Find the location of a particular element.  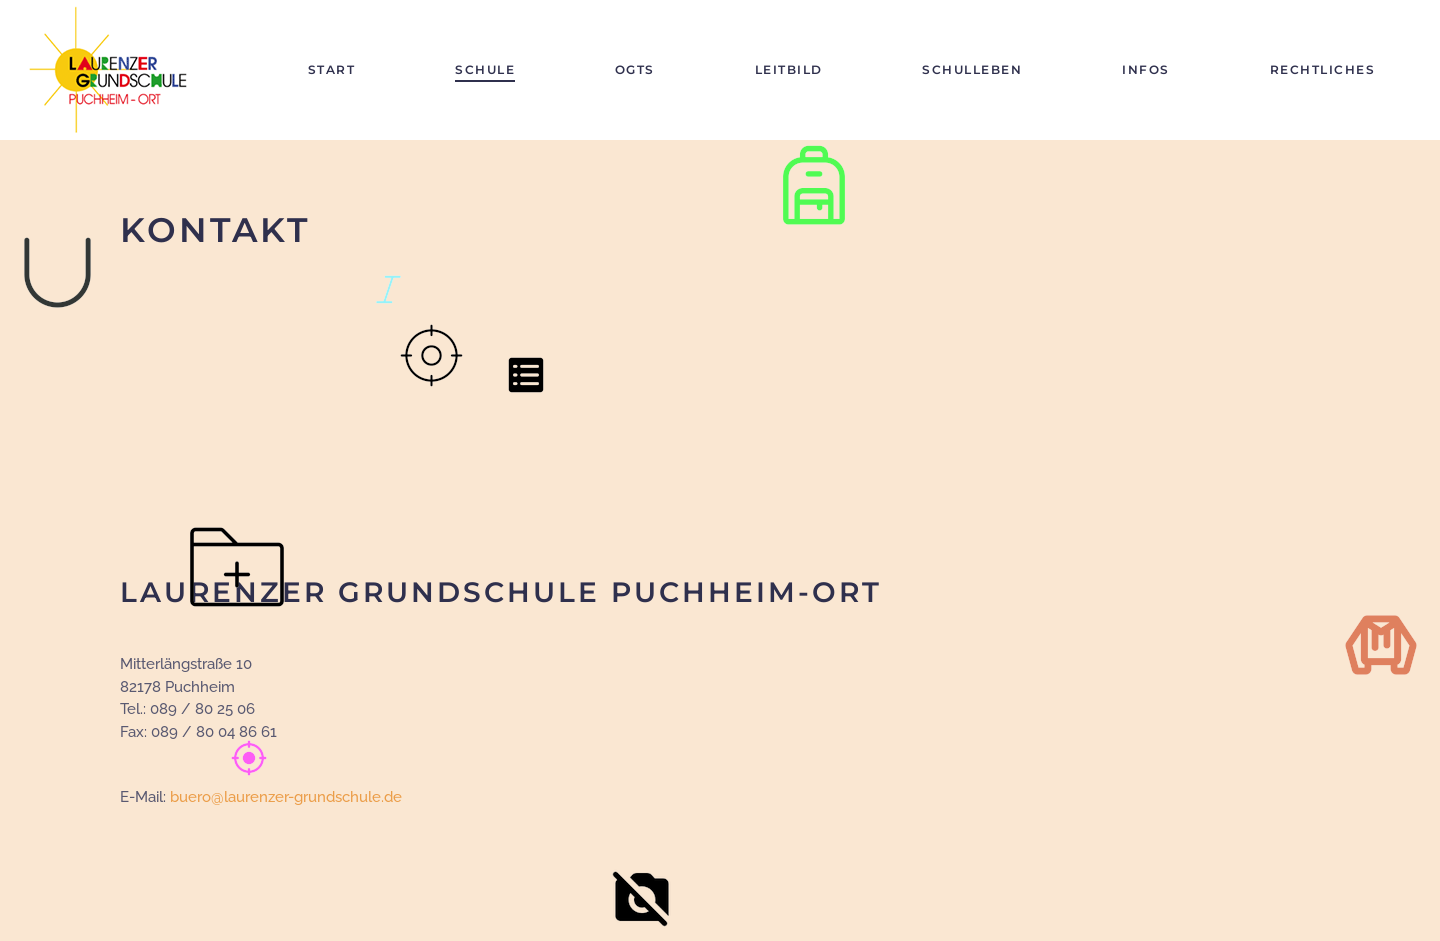

browse clothing or apparel items is located at coordinates (1381, 645).